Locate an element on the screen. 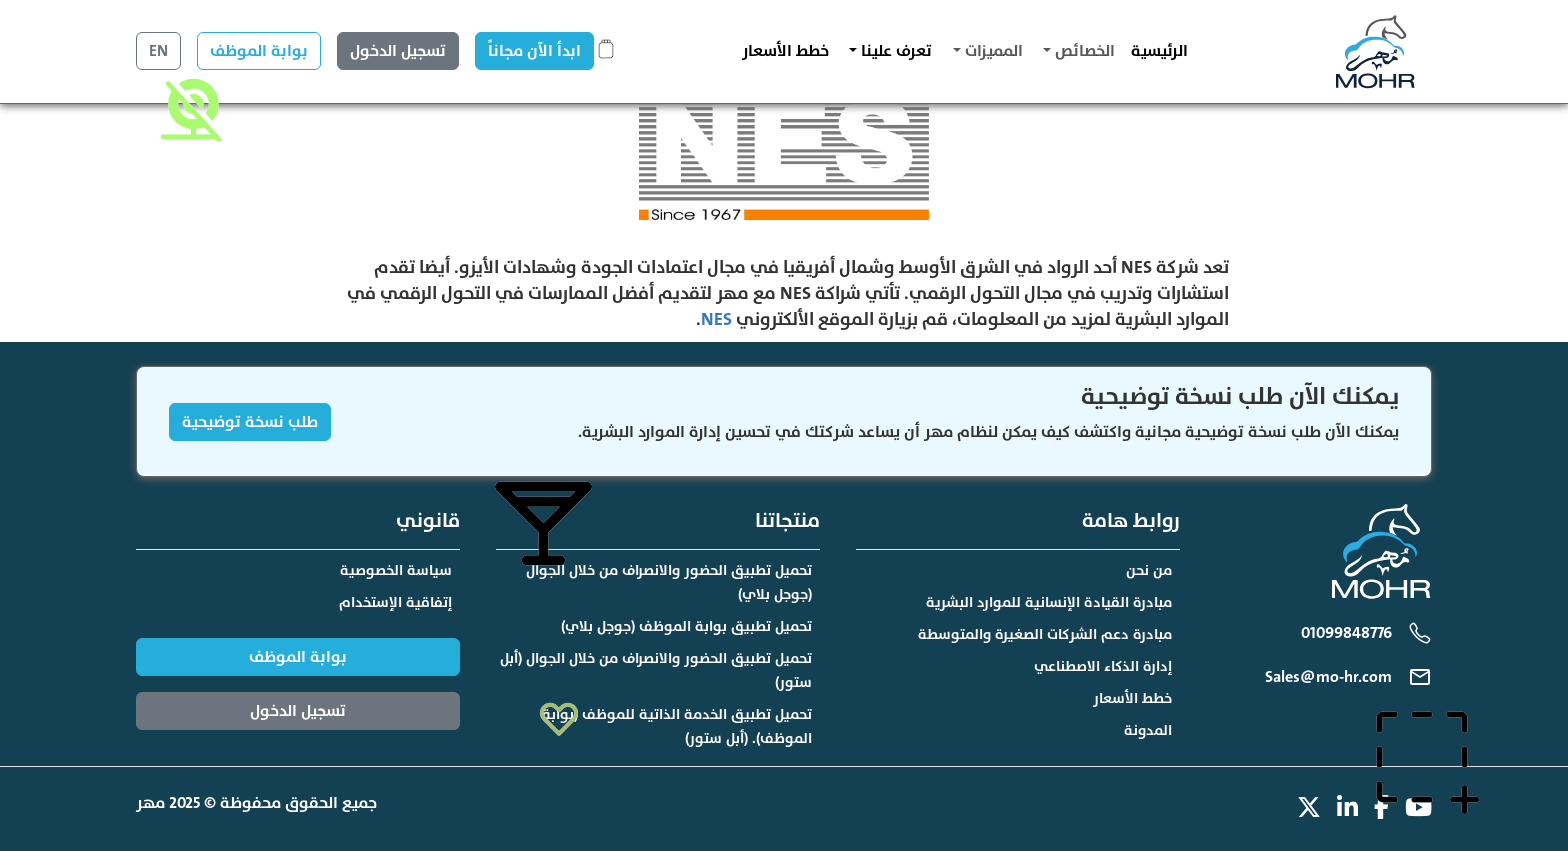 This screenshot has height=851, width=1568. store or organize items in a container is located at coordinates (606, 49).